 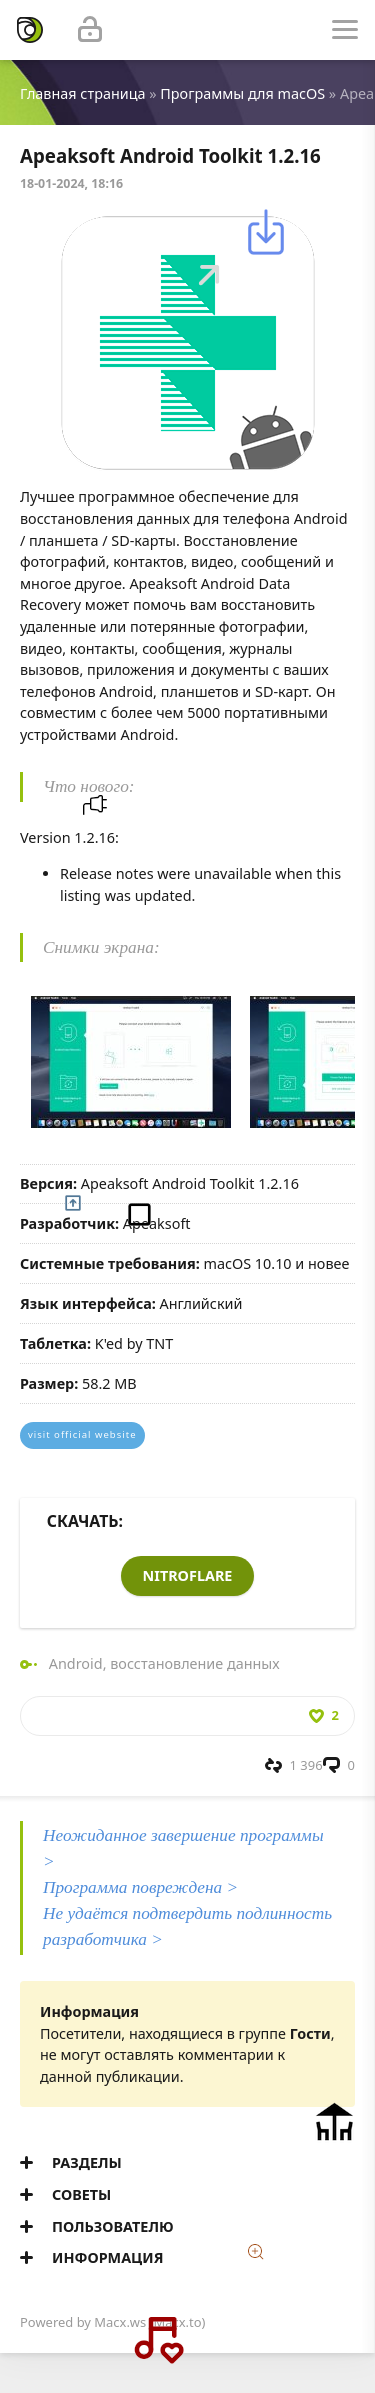 What do you see at coordinates (266, 232) in the screenshot?
I see `download a file or document` at bounding box center [266, 232].